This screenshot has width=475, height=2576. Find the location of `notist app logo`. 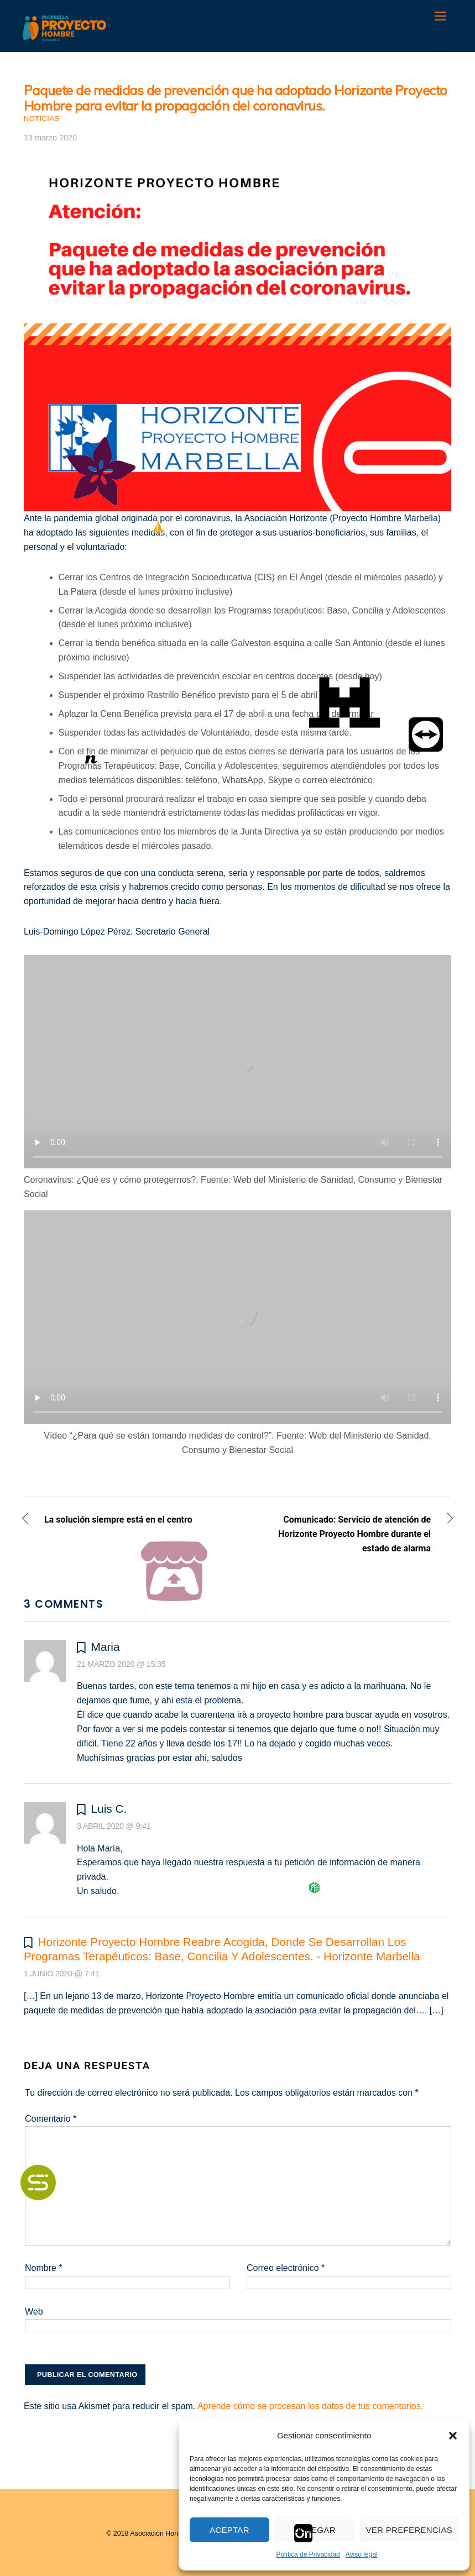

notist app logo is located at coordinates (91, 759).